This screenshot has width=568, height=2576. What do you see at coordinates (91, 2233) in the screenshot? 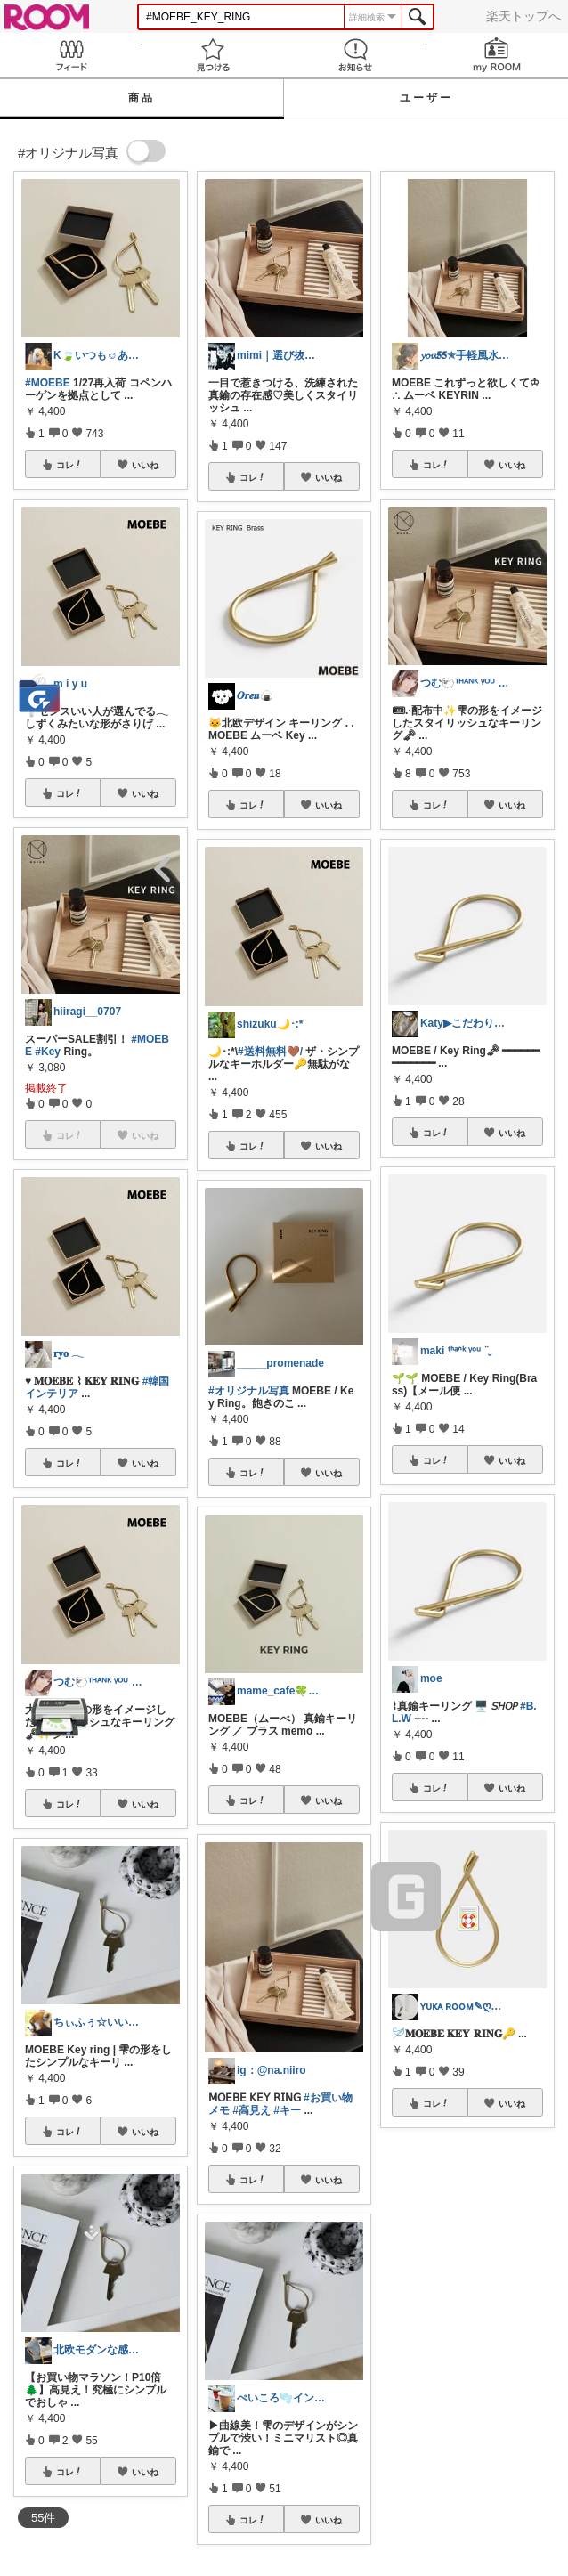
I see `scroll down or view more content` at bounding box center [91, 2233].